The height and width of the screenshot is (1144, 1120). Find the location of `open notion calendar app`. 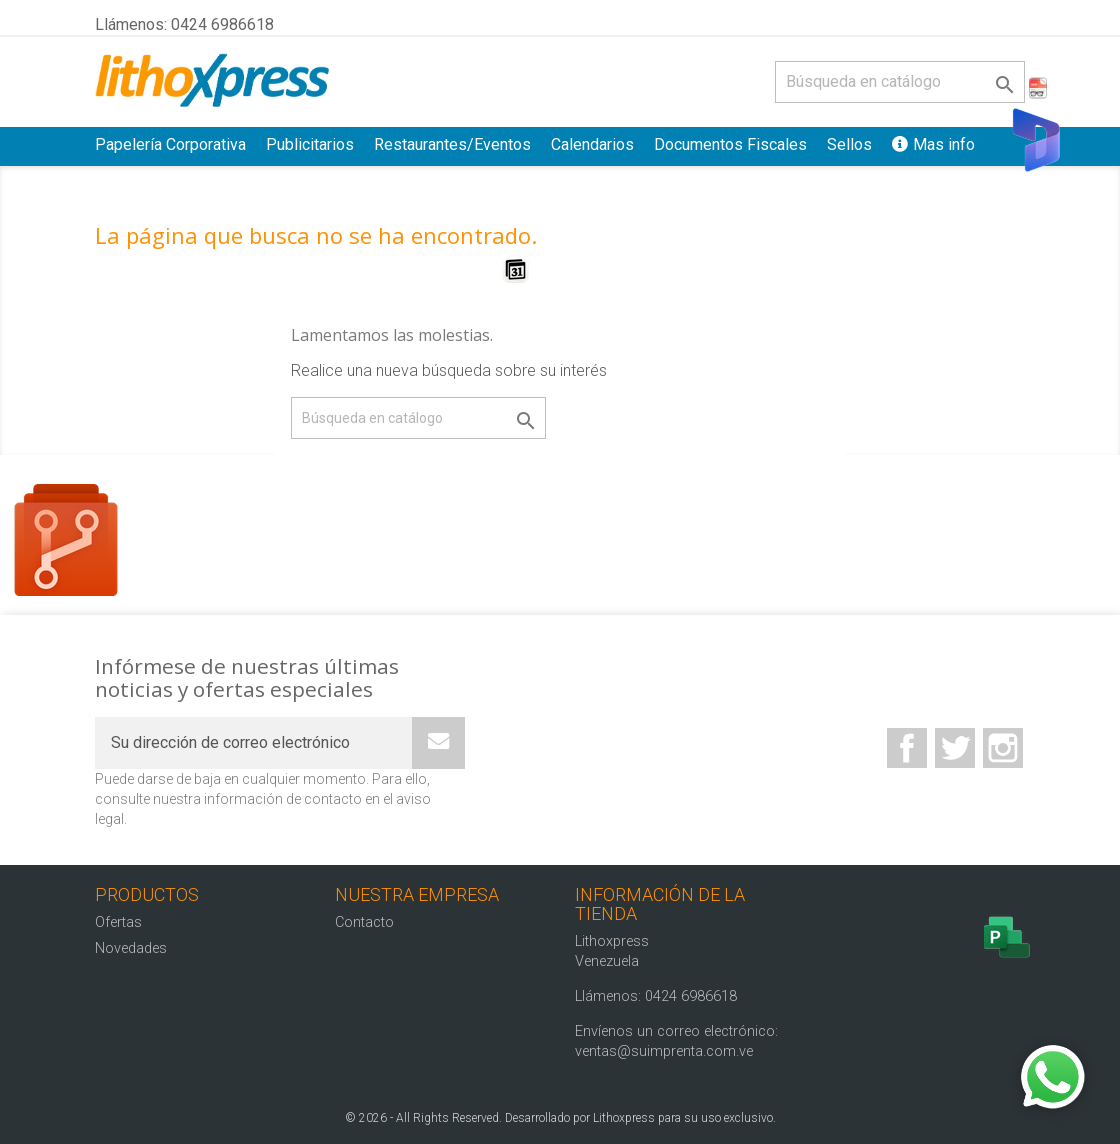

open notion calendar app is located at coordinates (515, 269).